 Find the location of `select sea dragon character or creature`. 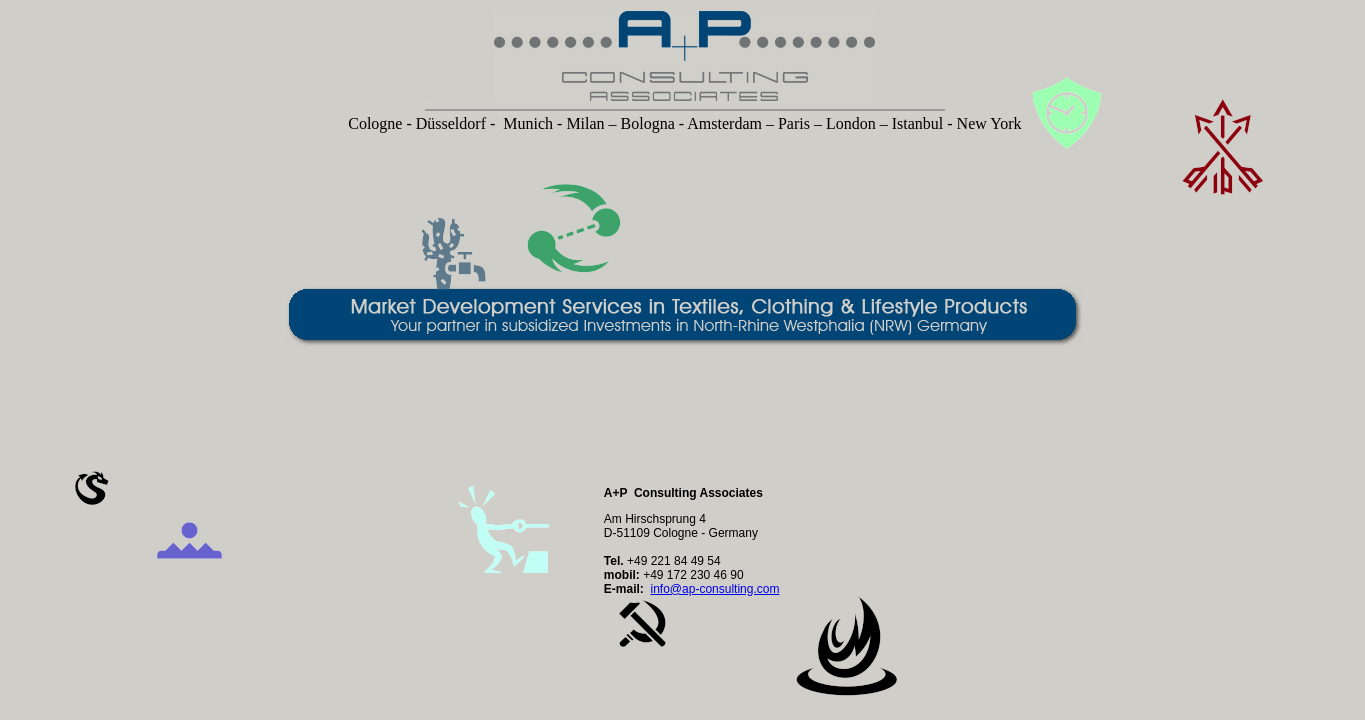

select sea dragon character or creature is located at coordinates (92, 488).